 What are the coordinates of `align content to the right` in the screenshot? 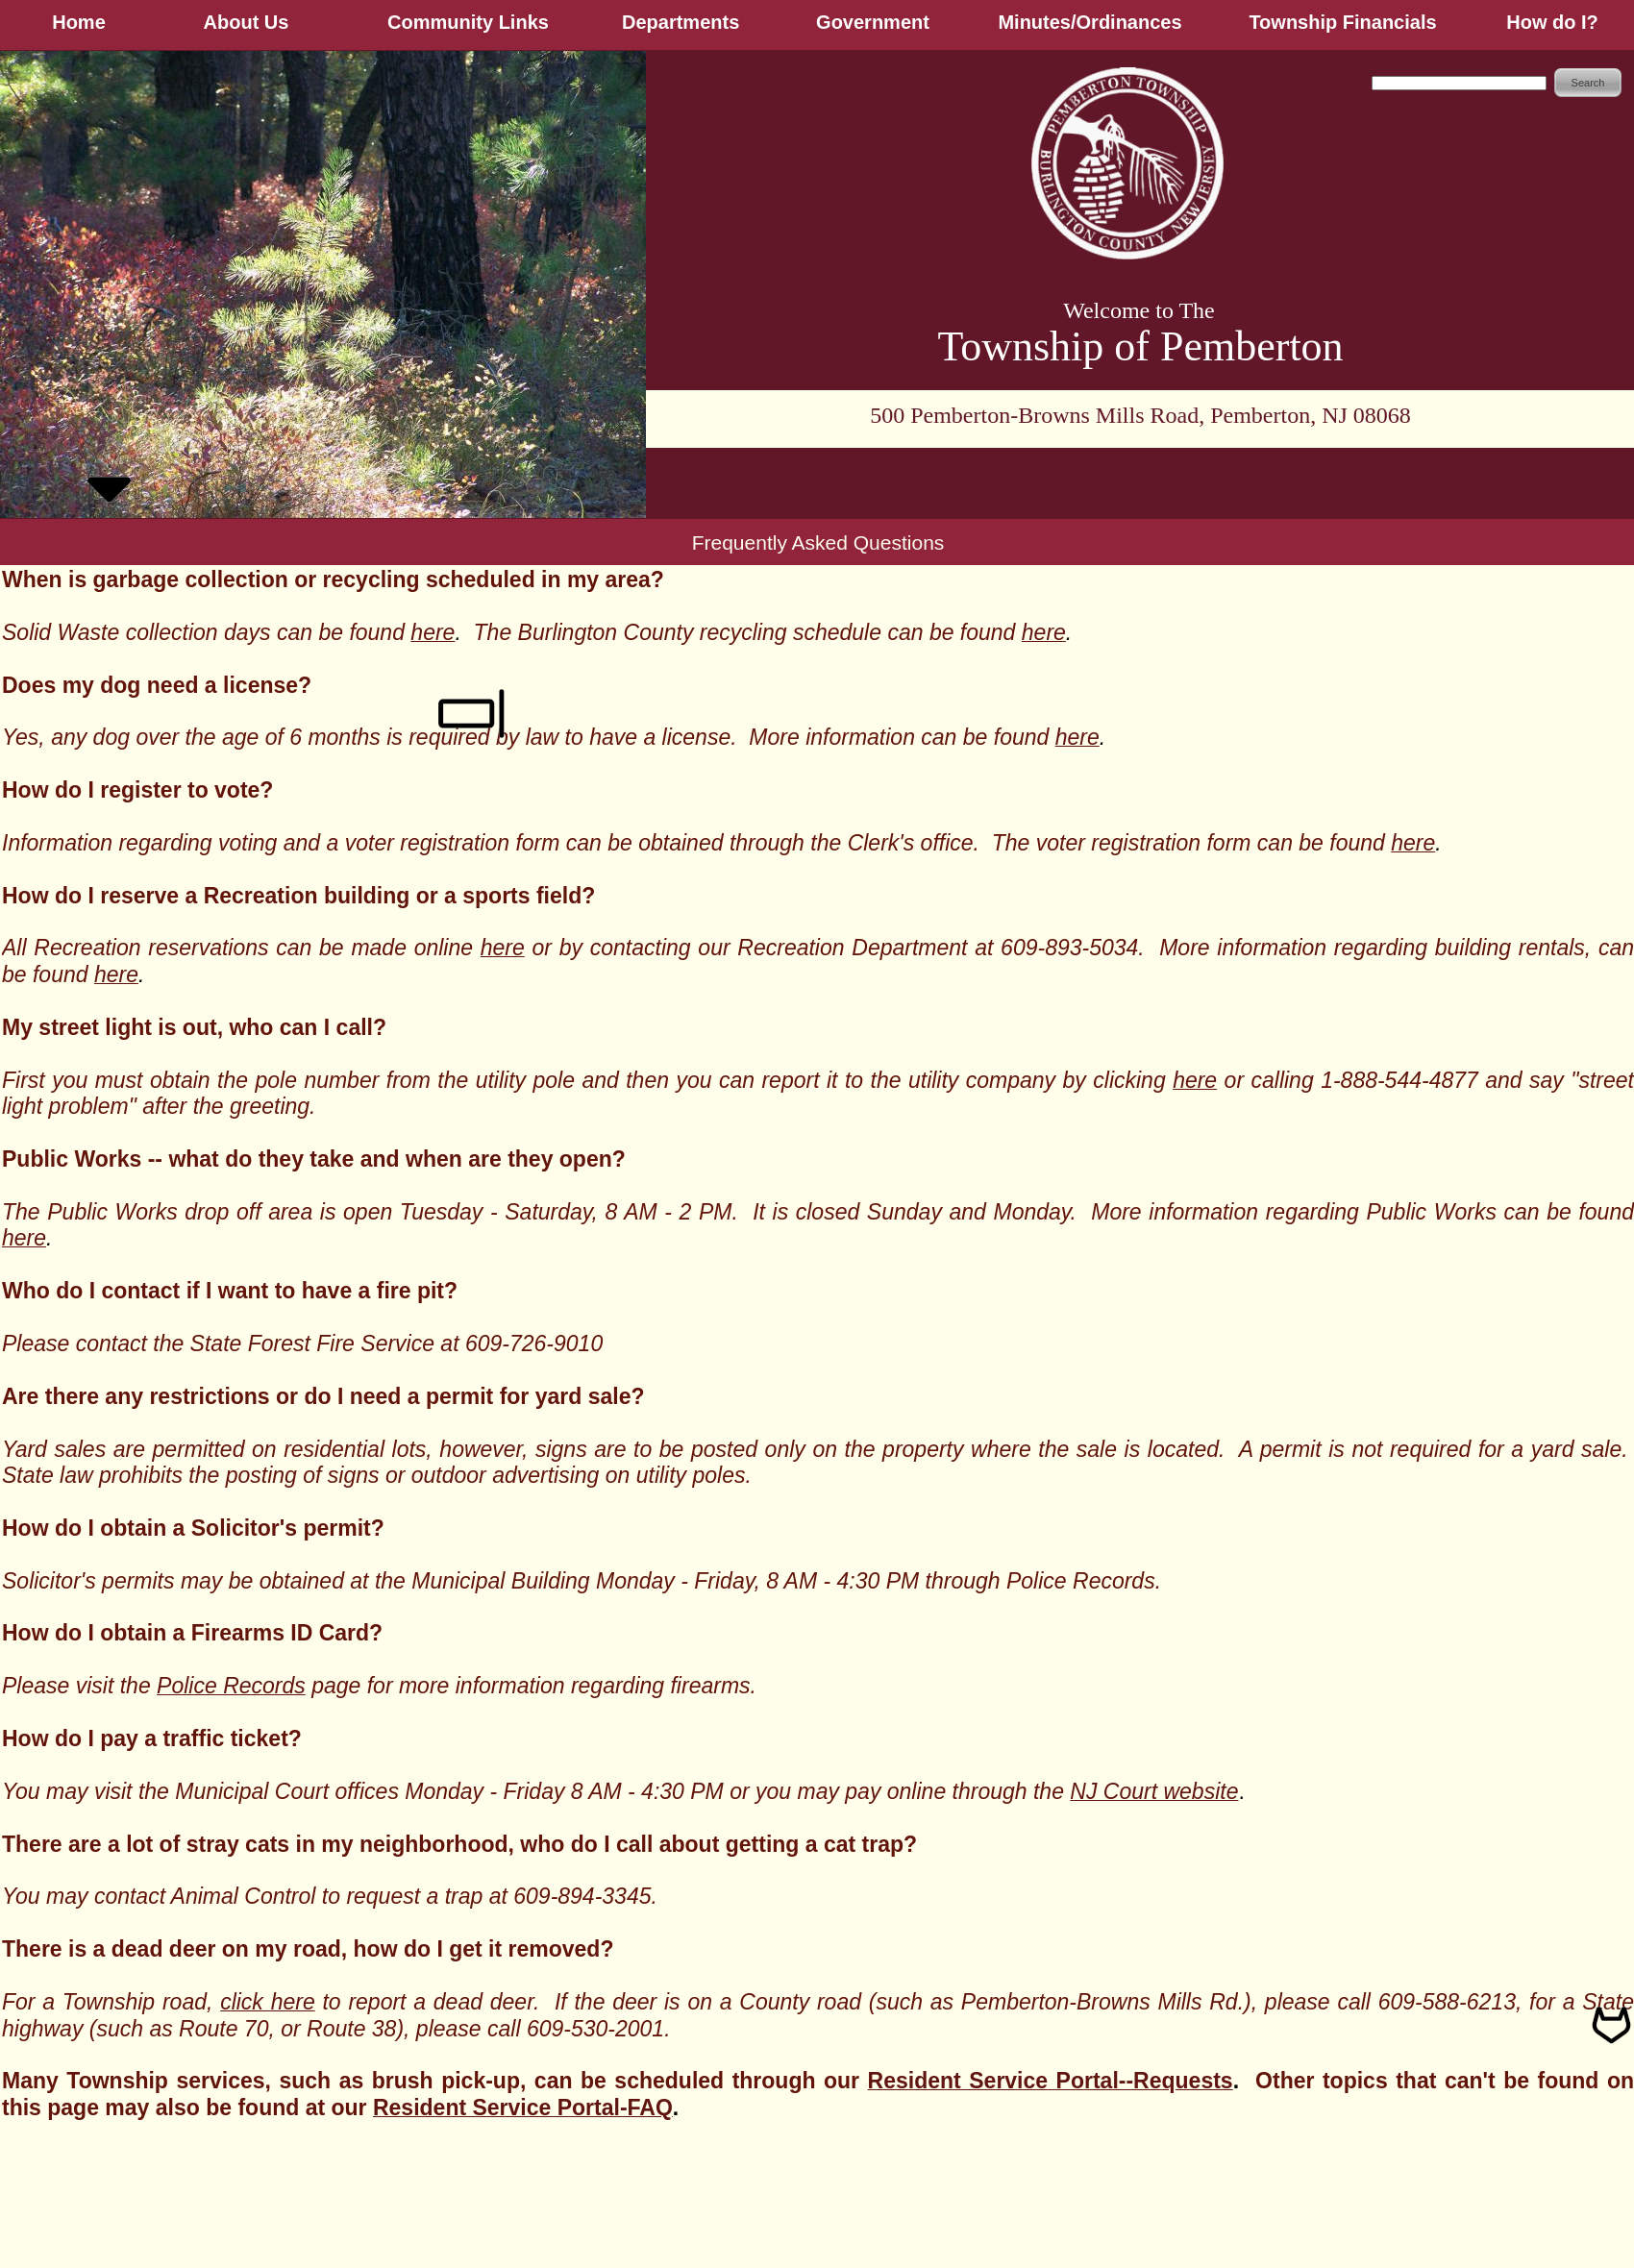 It's located at (472, 713).